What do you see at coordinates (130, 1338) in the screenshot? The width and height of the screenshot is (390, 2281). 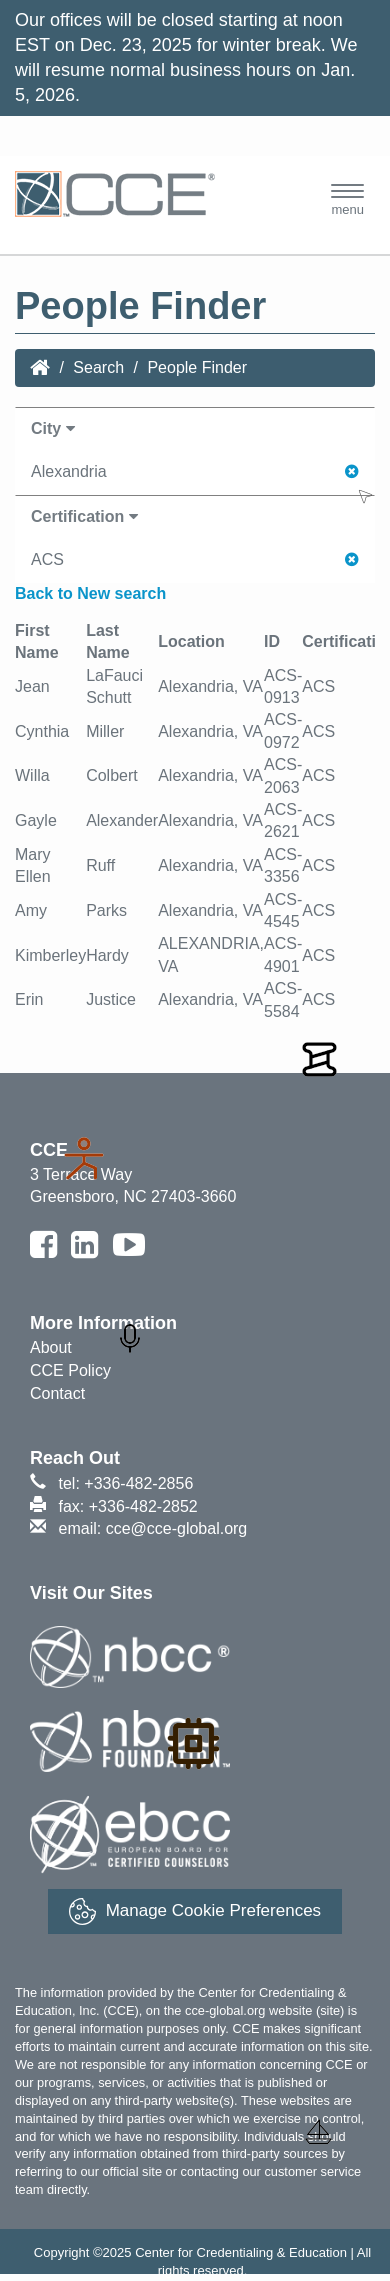 I see `tap to start voice recording` at bounding box center [130, 1338].